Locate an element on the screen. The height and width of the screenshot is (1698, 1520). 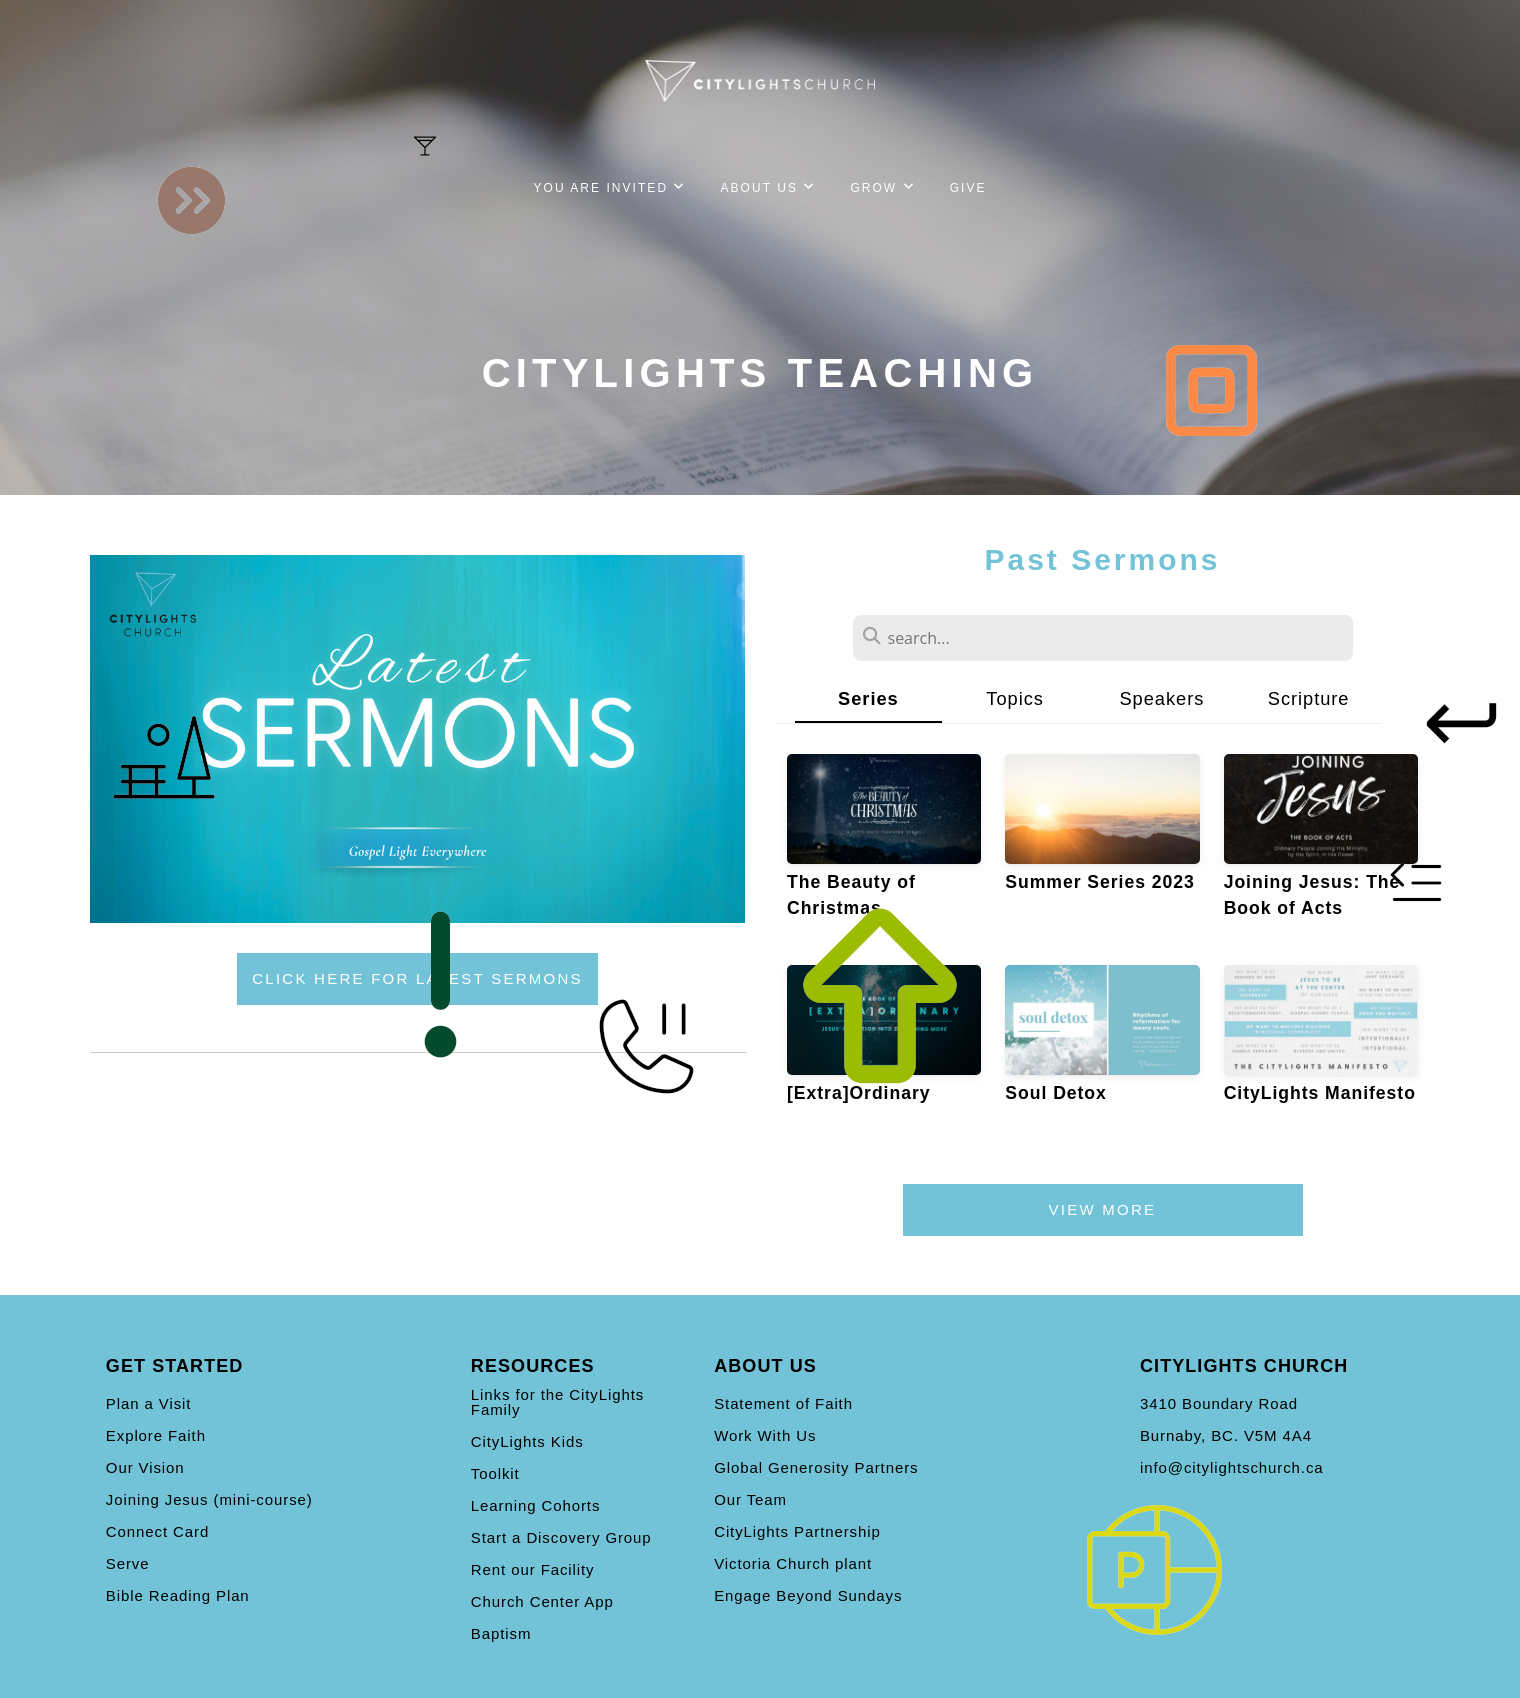
view nearby parks or green spaces is located at coordinates (164, 763).